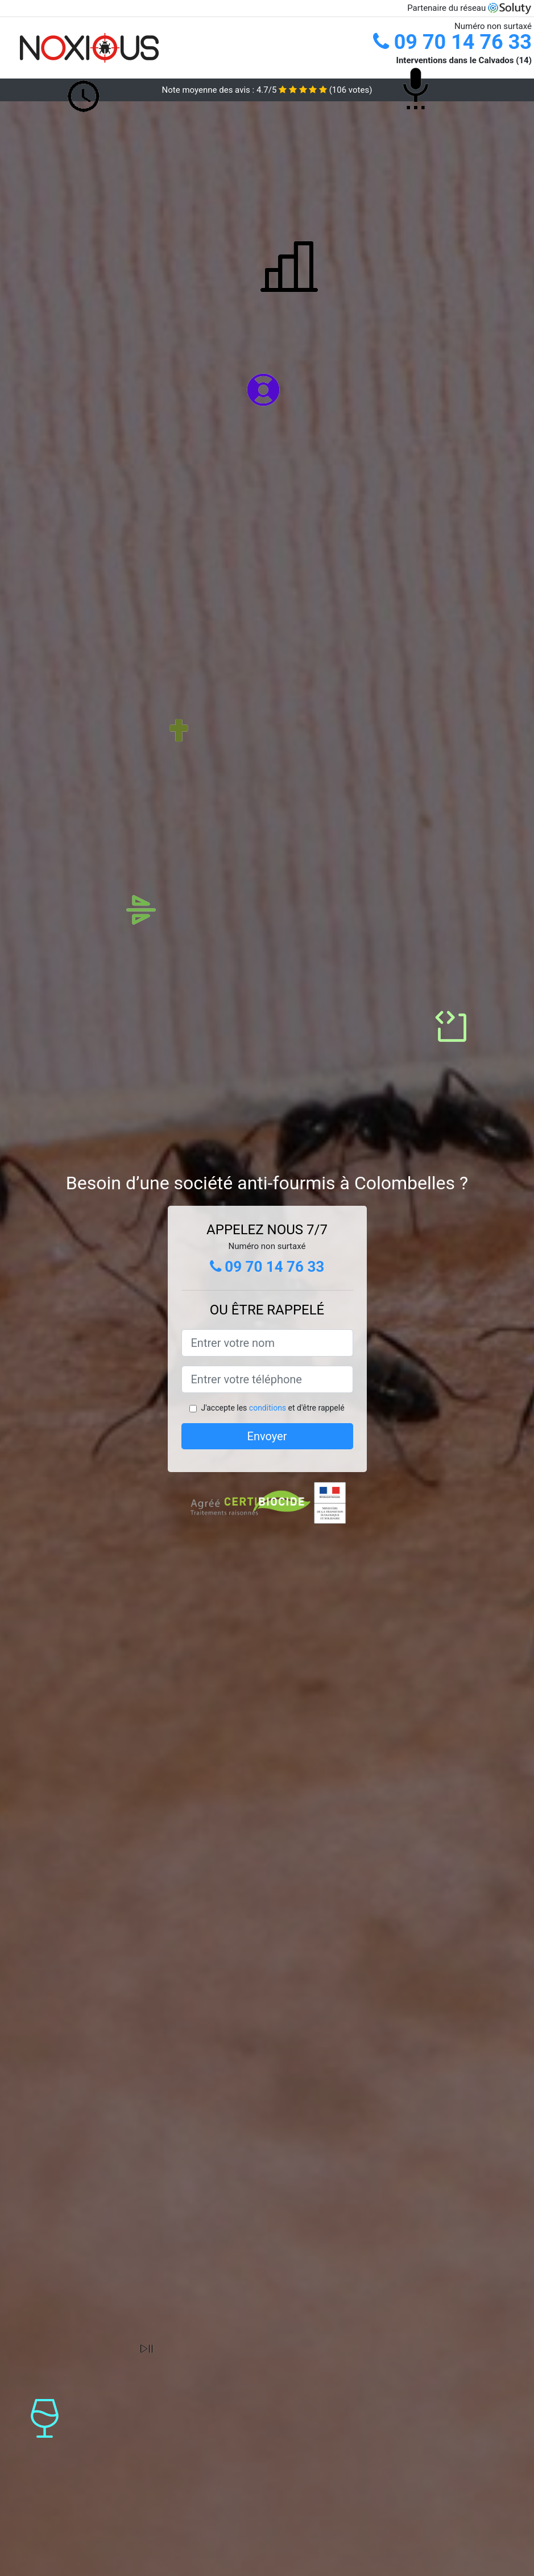  What do you see at coordinates (452, 1028) in the screenshot?
I see `insert a code block or snippet` at bounding box center [452, 1028].